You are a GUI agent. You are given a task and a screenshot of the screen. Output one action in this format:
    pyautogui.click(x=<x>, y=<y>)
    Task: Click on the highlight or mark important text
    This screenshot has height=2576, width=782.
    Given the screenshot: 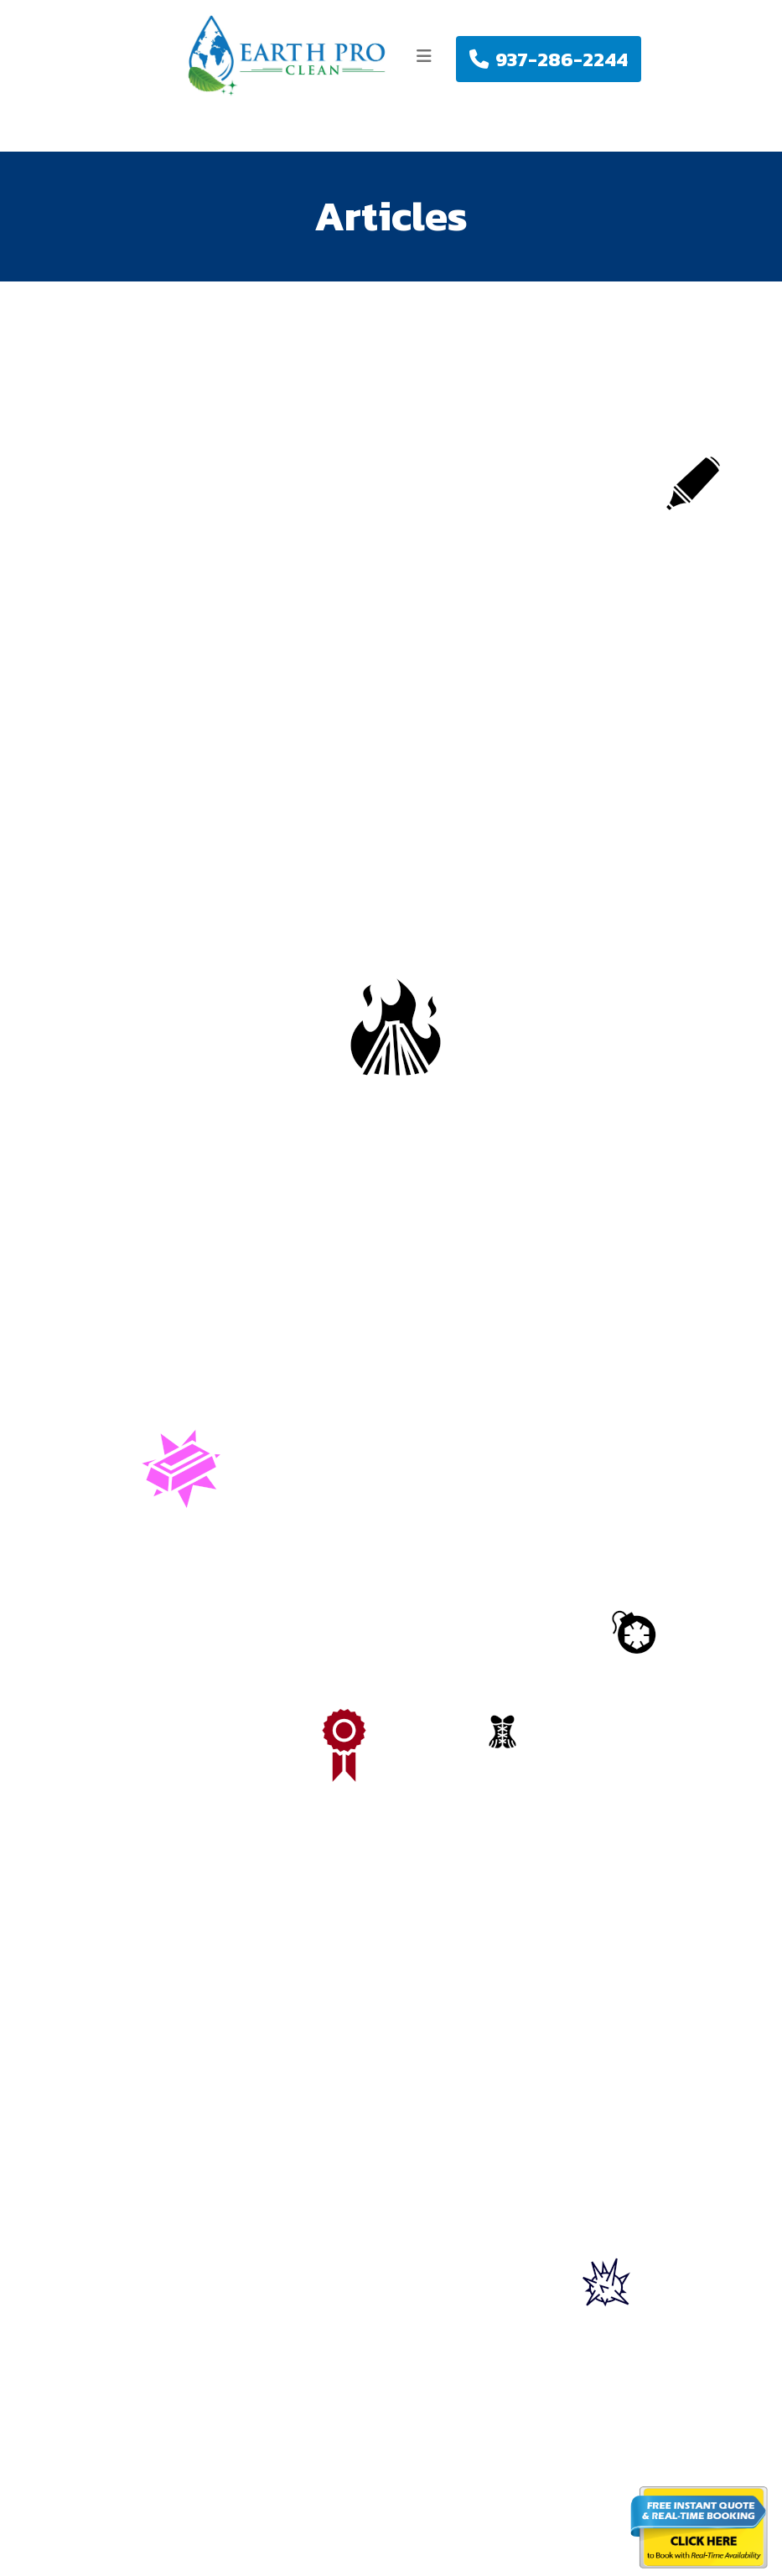 What is the action you would take?
    pyautogui.click(x=693, y=483)
    